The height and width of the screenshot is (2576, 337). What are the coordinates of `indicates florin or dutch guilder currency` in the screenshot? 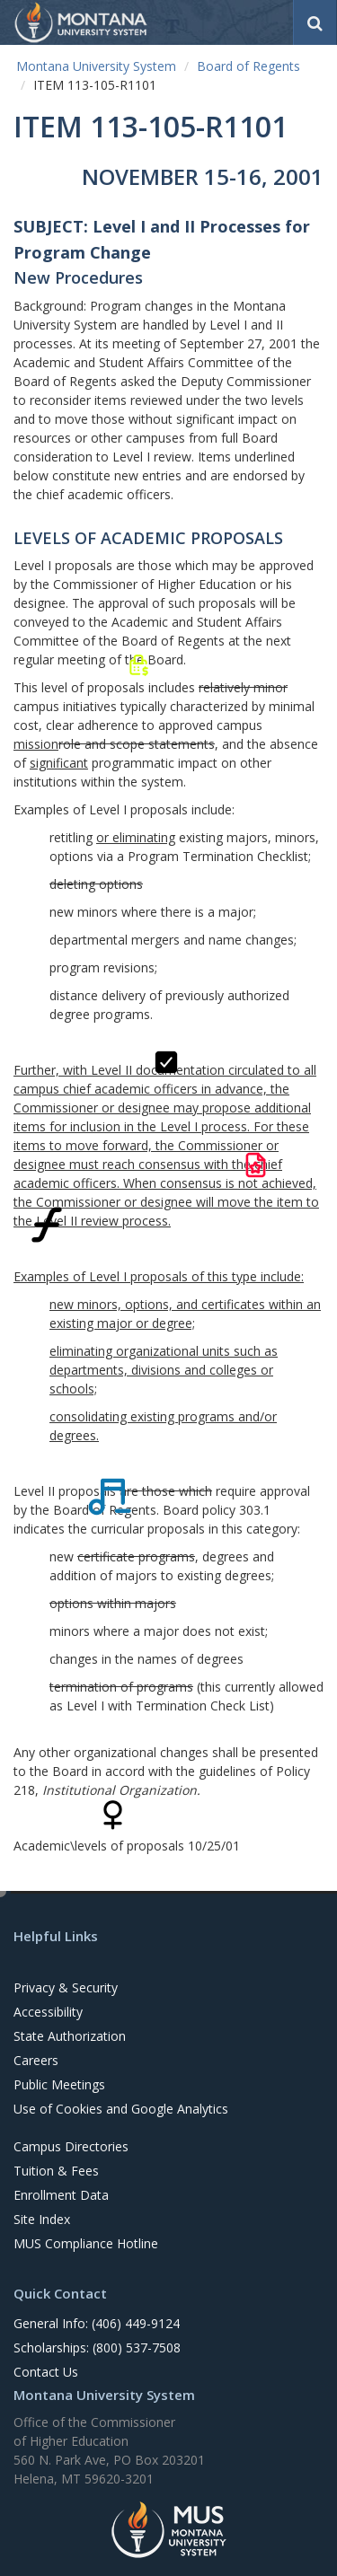 It's located at (47, 1225).